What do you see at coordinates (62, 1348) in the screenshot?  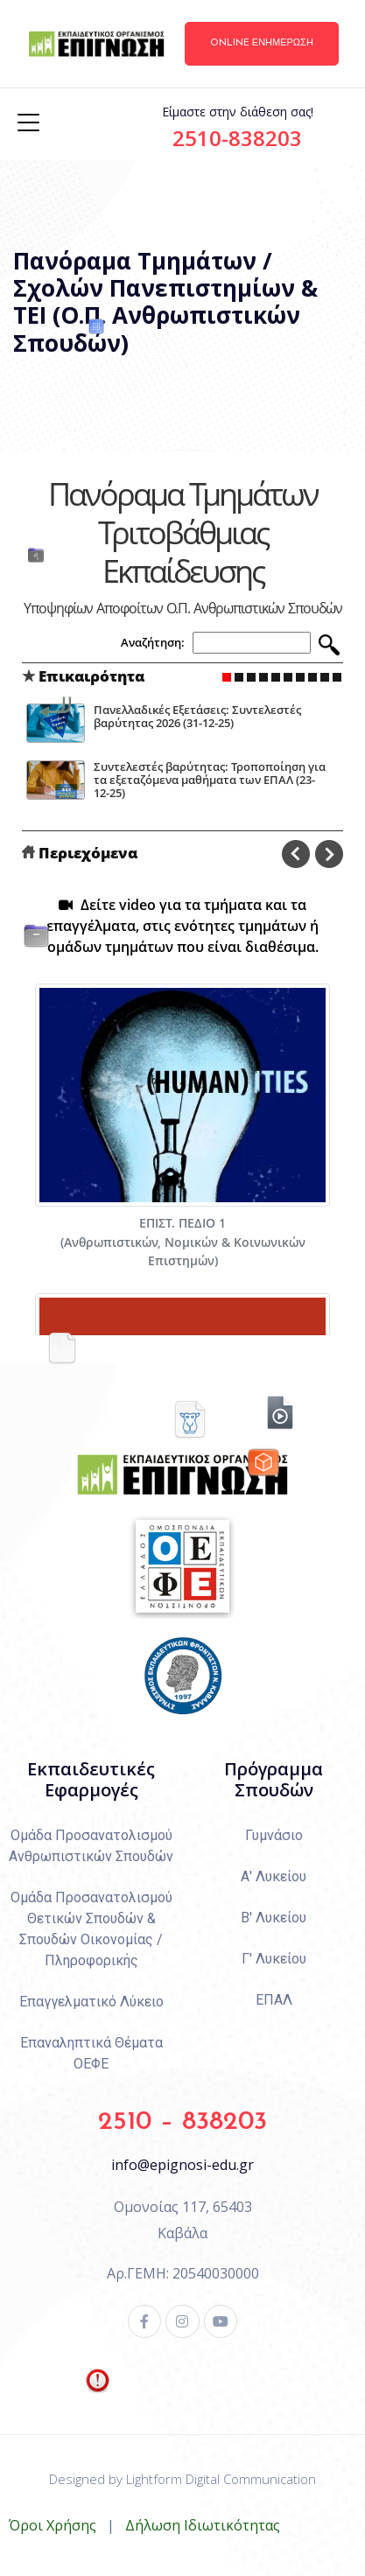 I see `indicates an empty or blank file` at bounding box center [62, 1348].